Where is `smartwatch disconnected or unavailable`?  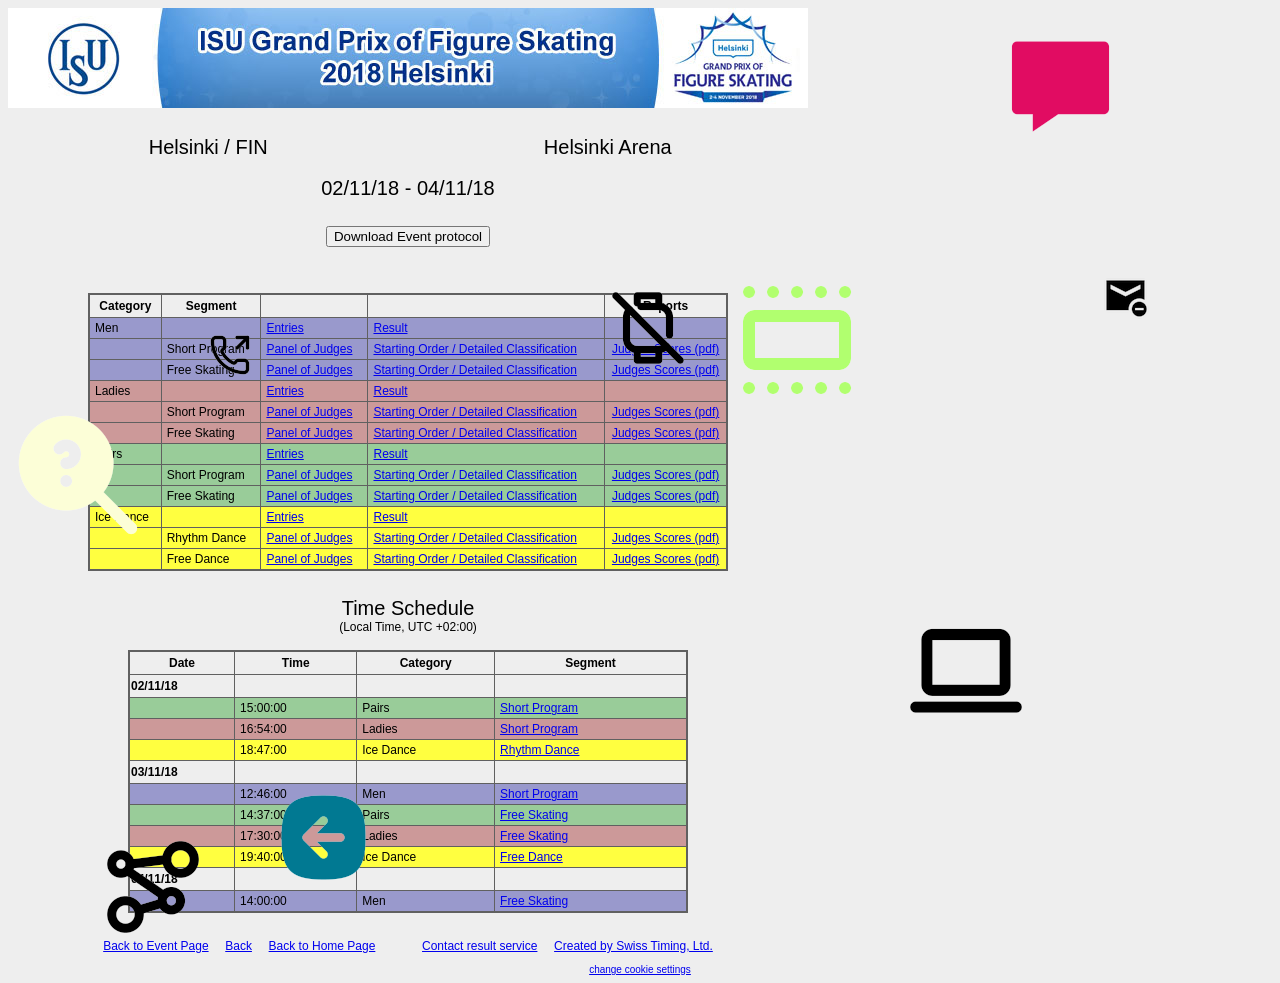
smartwatch disconnected or unavailable is located at coordinates (648, 328).